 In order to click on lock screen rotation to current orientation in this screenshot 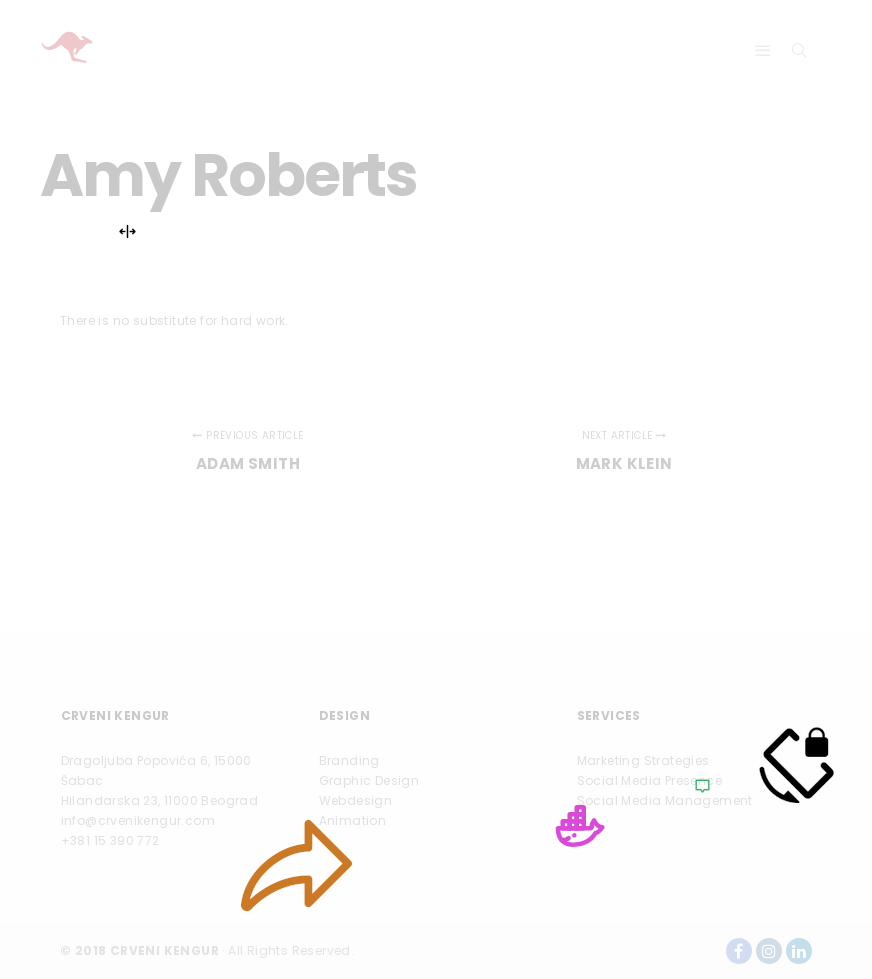, I will do `click(798, 763)`.